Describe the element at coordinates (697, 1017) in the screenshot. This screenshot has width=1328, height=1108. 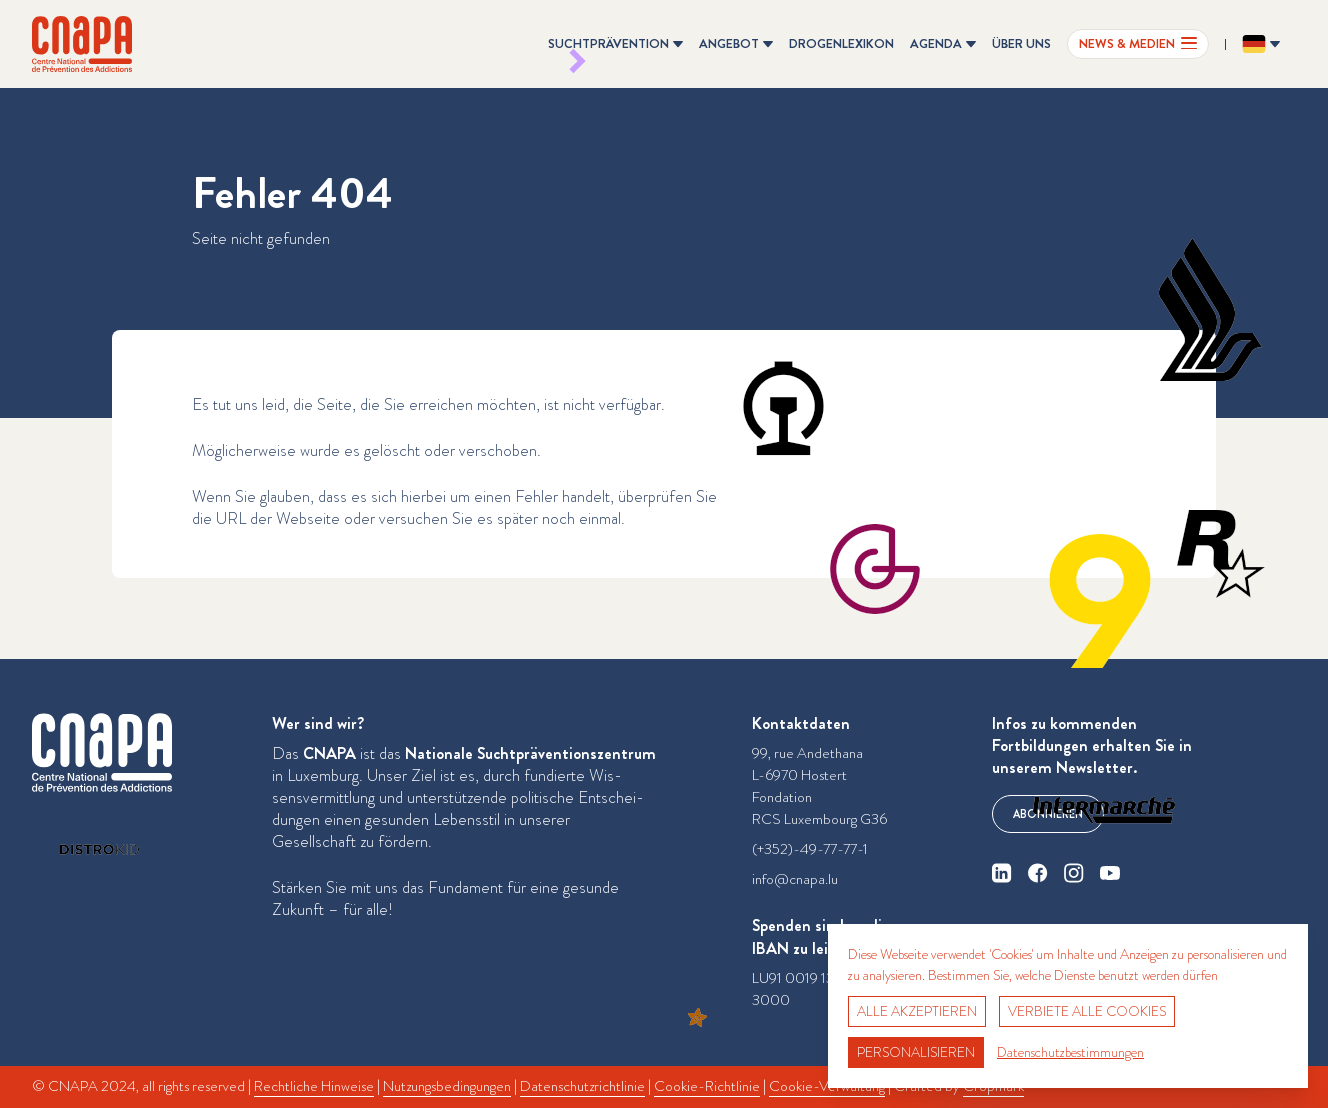
I see `visit the Adafruit website or store` at that location.